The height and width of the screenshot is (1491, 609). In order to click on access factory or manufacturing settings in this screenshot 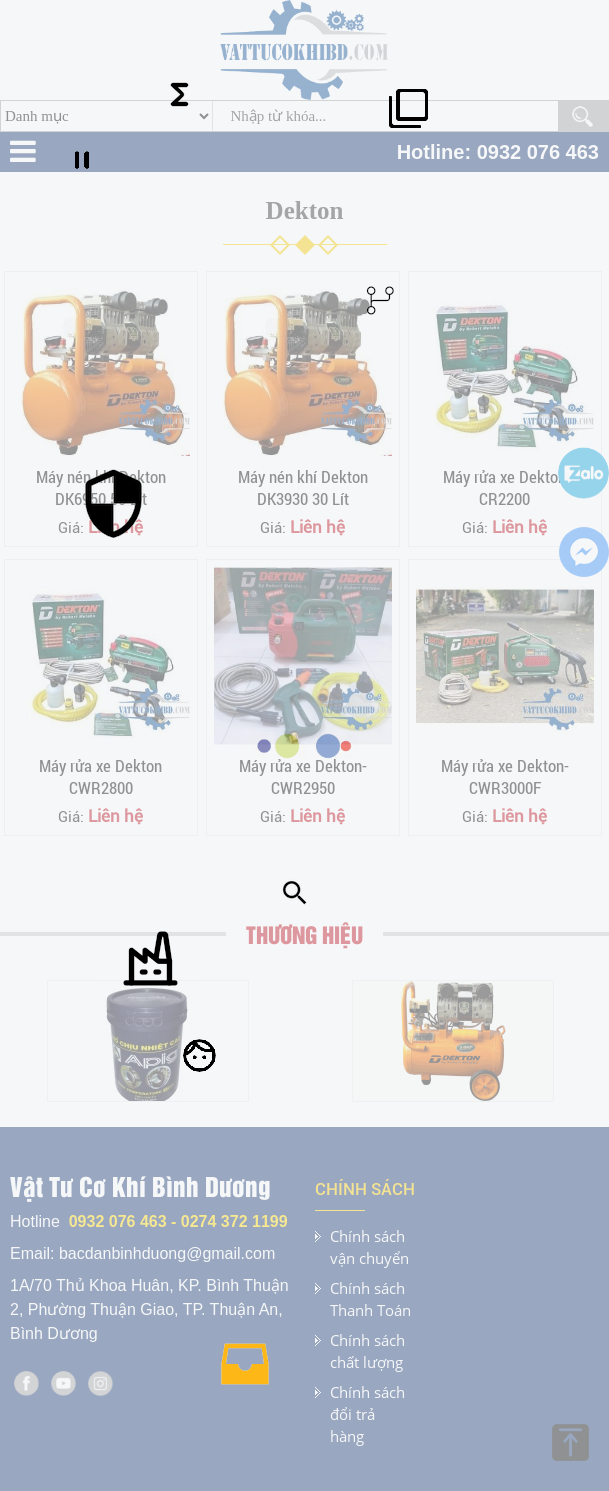, I will do `click(150, 958)`.